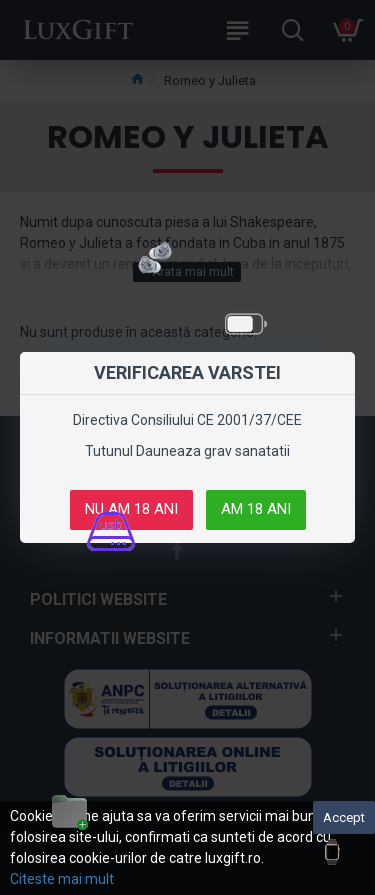 The image size is (375, 895). I want to click on indicates battery at 70% charge, so click(246, 324).